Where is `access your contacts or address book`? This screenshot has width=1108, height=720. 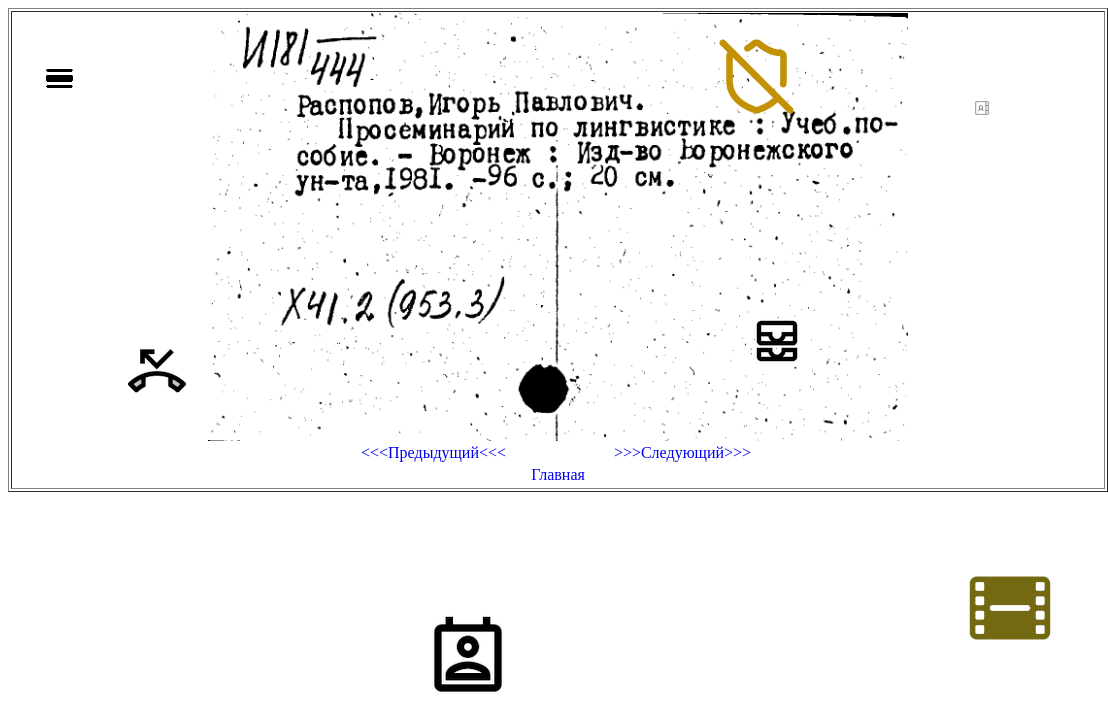 access your contacts or address book is located at coordinates (982, 108).